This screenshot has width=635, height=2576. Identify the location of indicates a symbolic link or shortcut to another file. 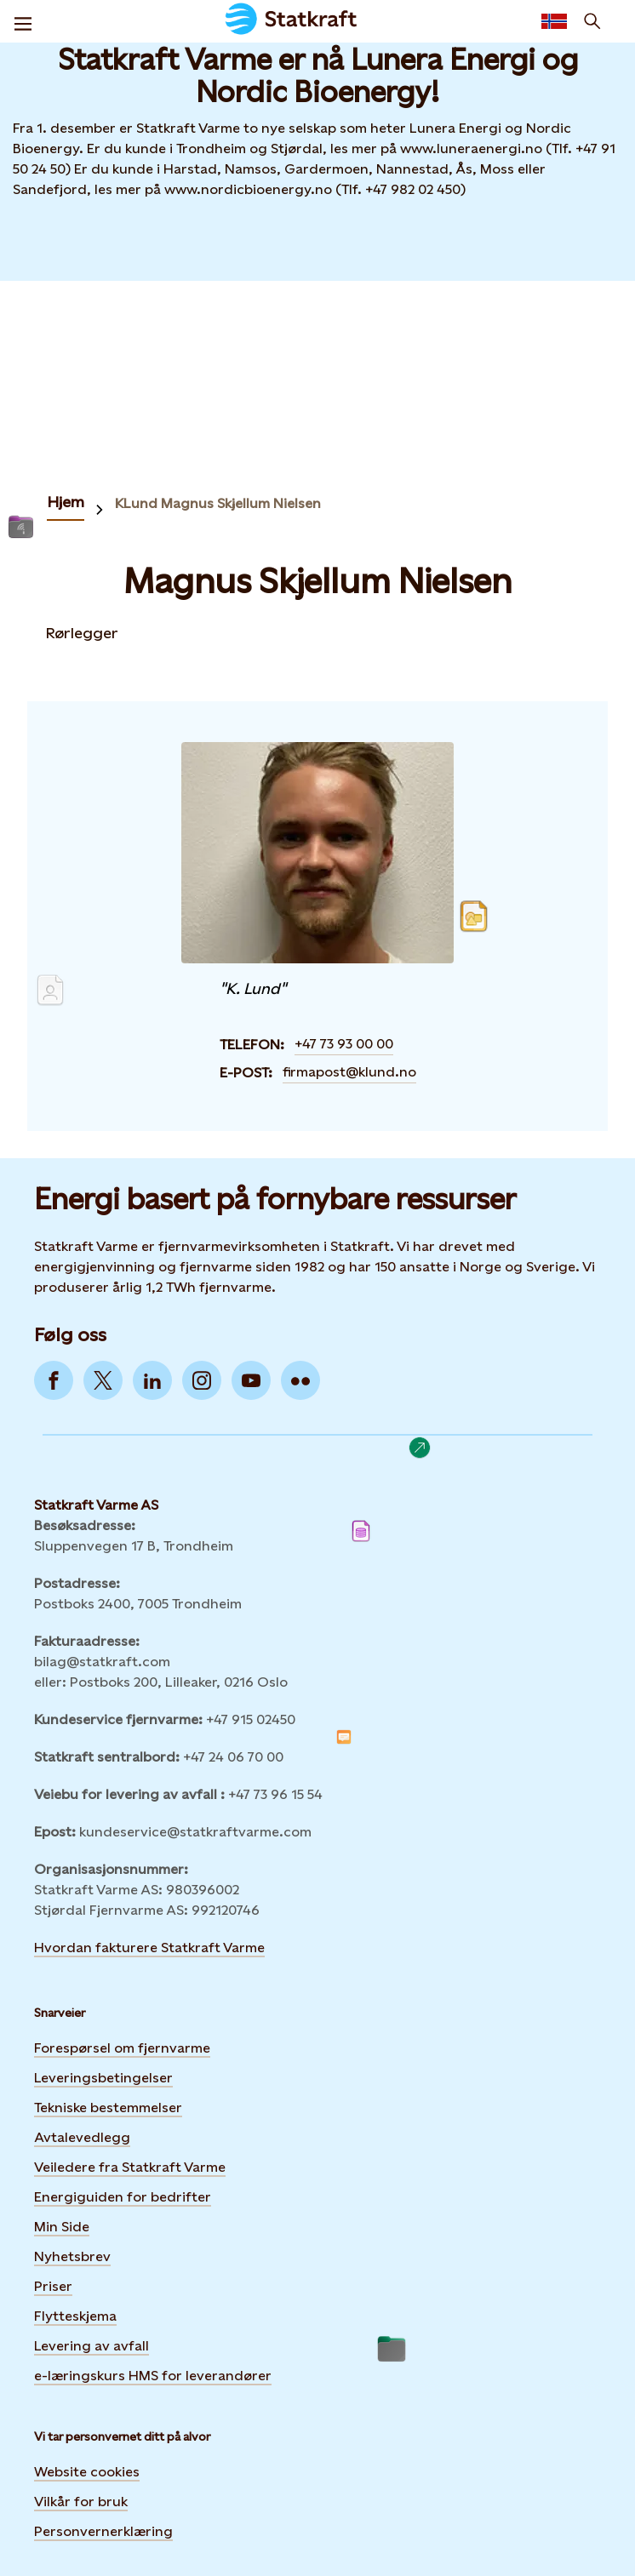
(420, 1448).